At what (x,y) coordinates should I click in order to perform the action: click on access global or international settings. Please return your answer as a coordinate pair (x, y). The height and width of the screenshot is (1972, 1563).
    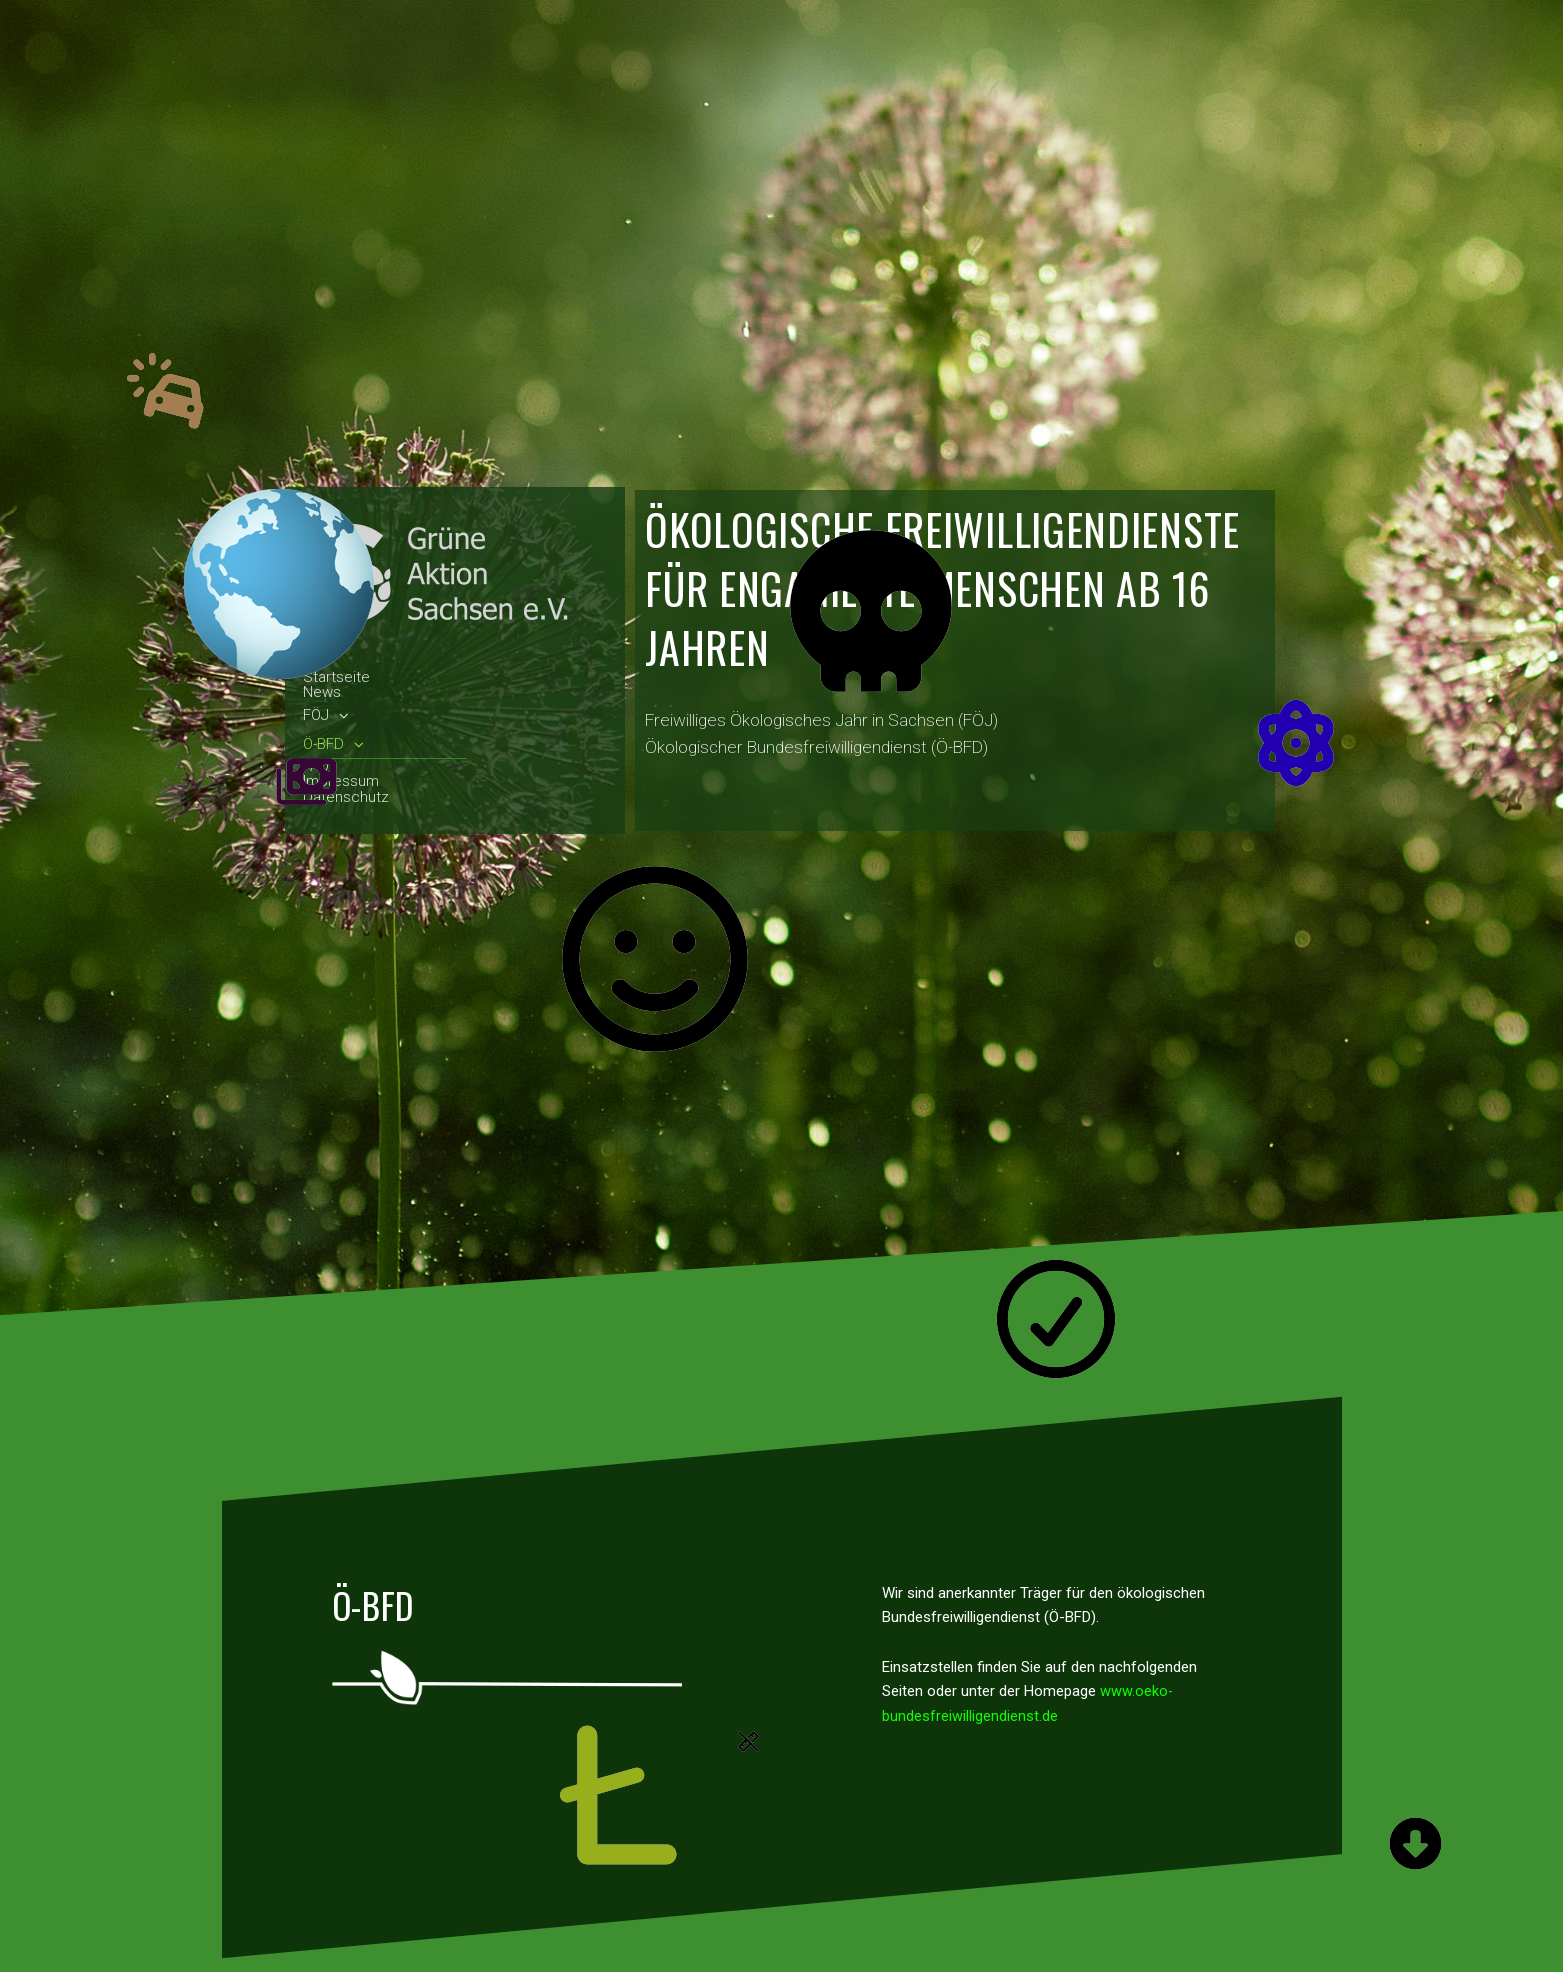
    Looking at the image, I should click on (279, 584).